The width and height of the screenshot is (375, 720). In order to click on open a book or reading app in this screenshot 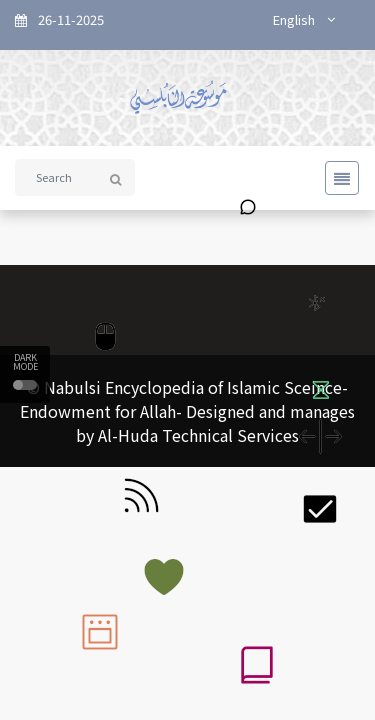, I will do `click(257, 665)`.